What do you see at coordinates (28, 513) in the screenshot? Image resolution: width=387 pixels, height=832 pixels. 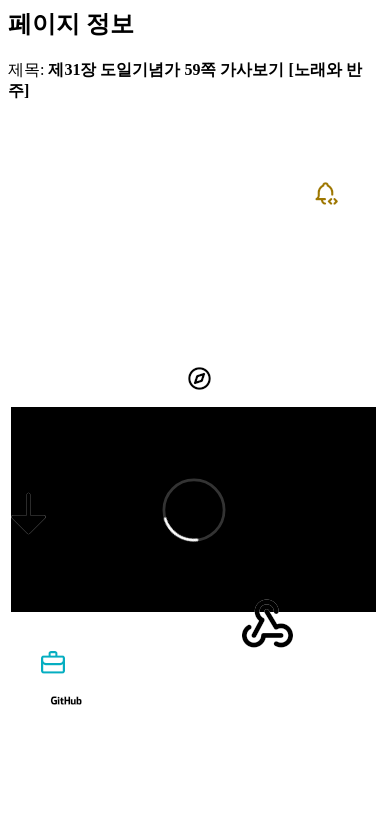 I see `download a file or content` at bounding box center [28, 513].